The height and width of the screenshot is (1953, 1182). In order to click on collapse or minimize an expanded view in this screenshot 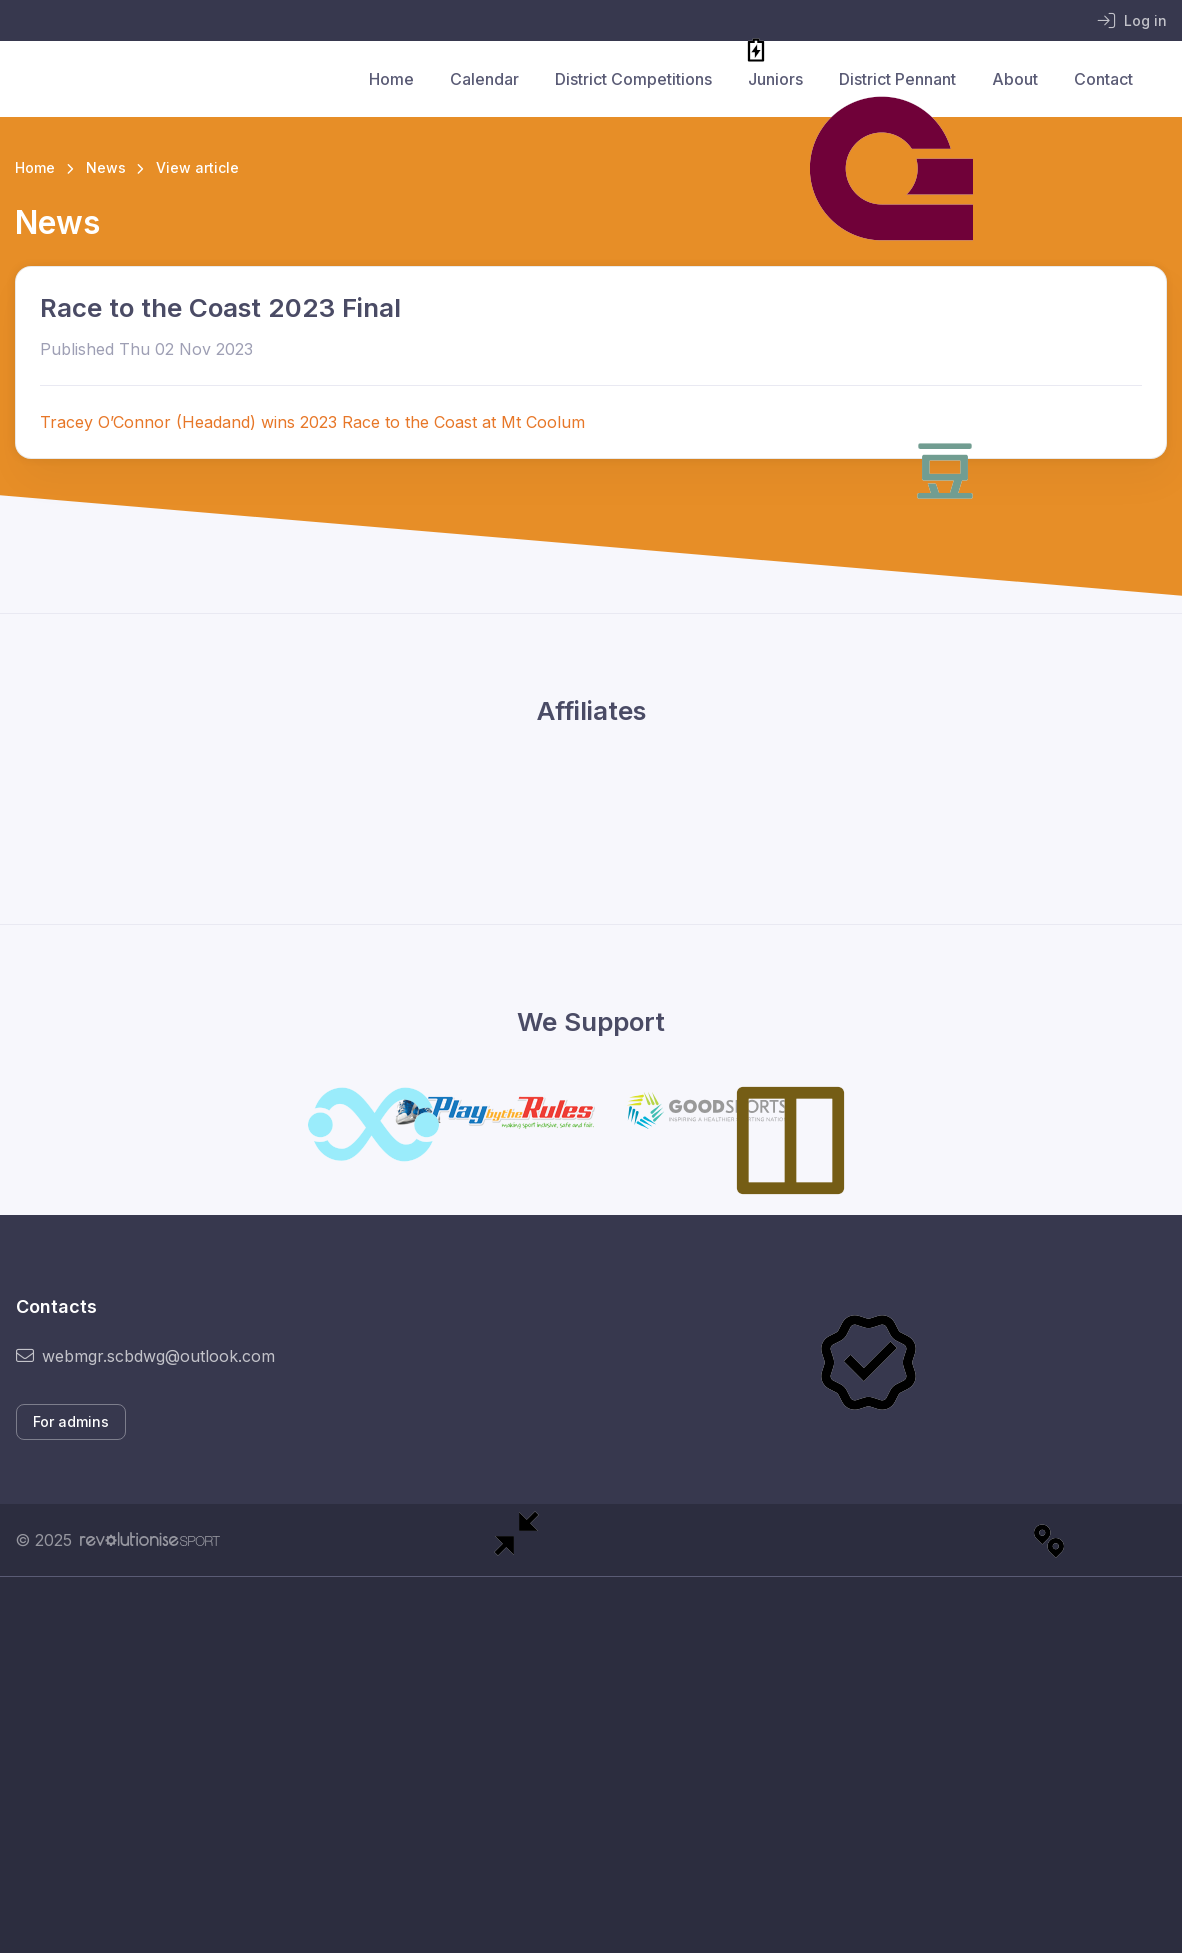, I will do `click(516, 1533)`.